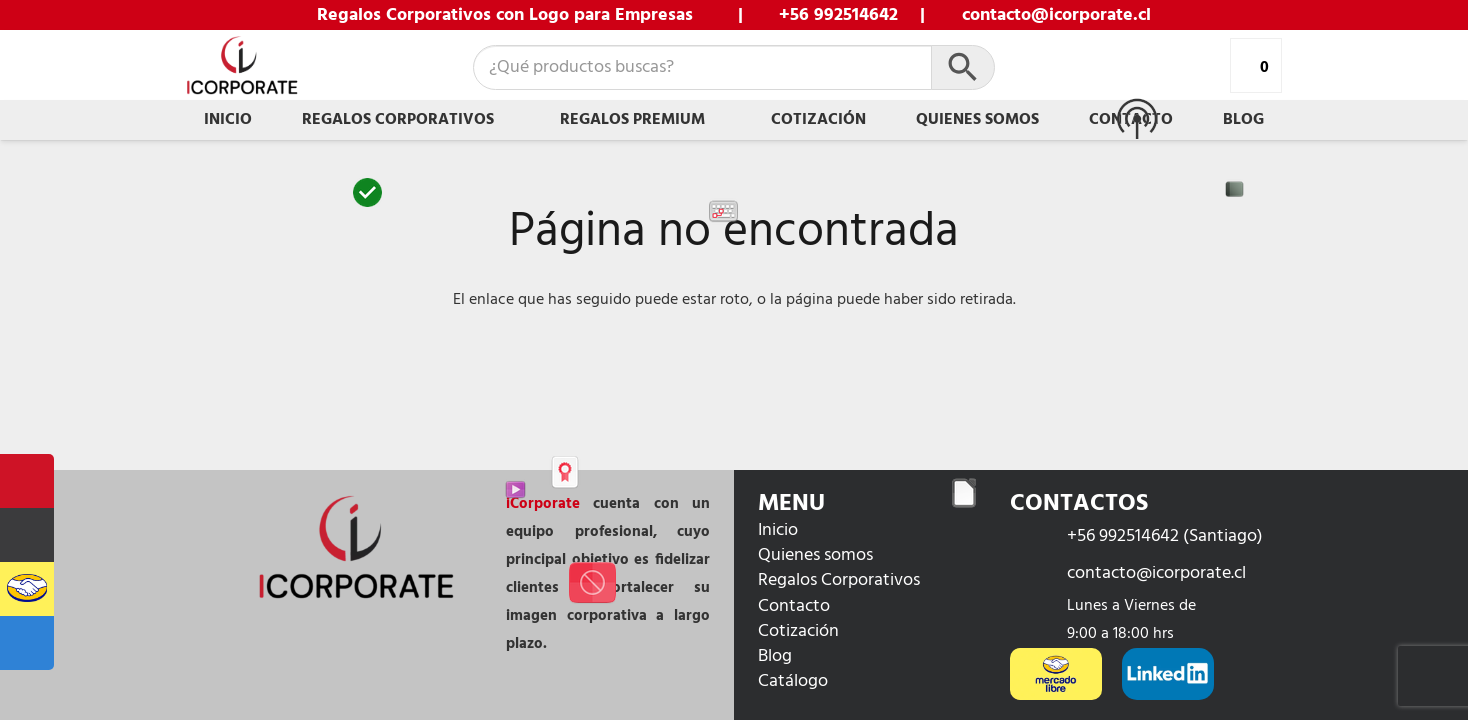 This screenshot has width=1468, height=720. What do you see at coordinates (964, 493) in the screenshot?
I see `open libreoffice start center` at bounding box center [964, 493].